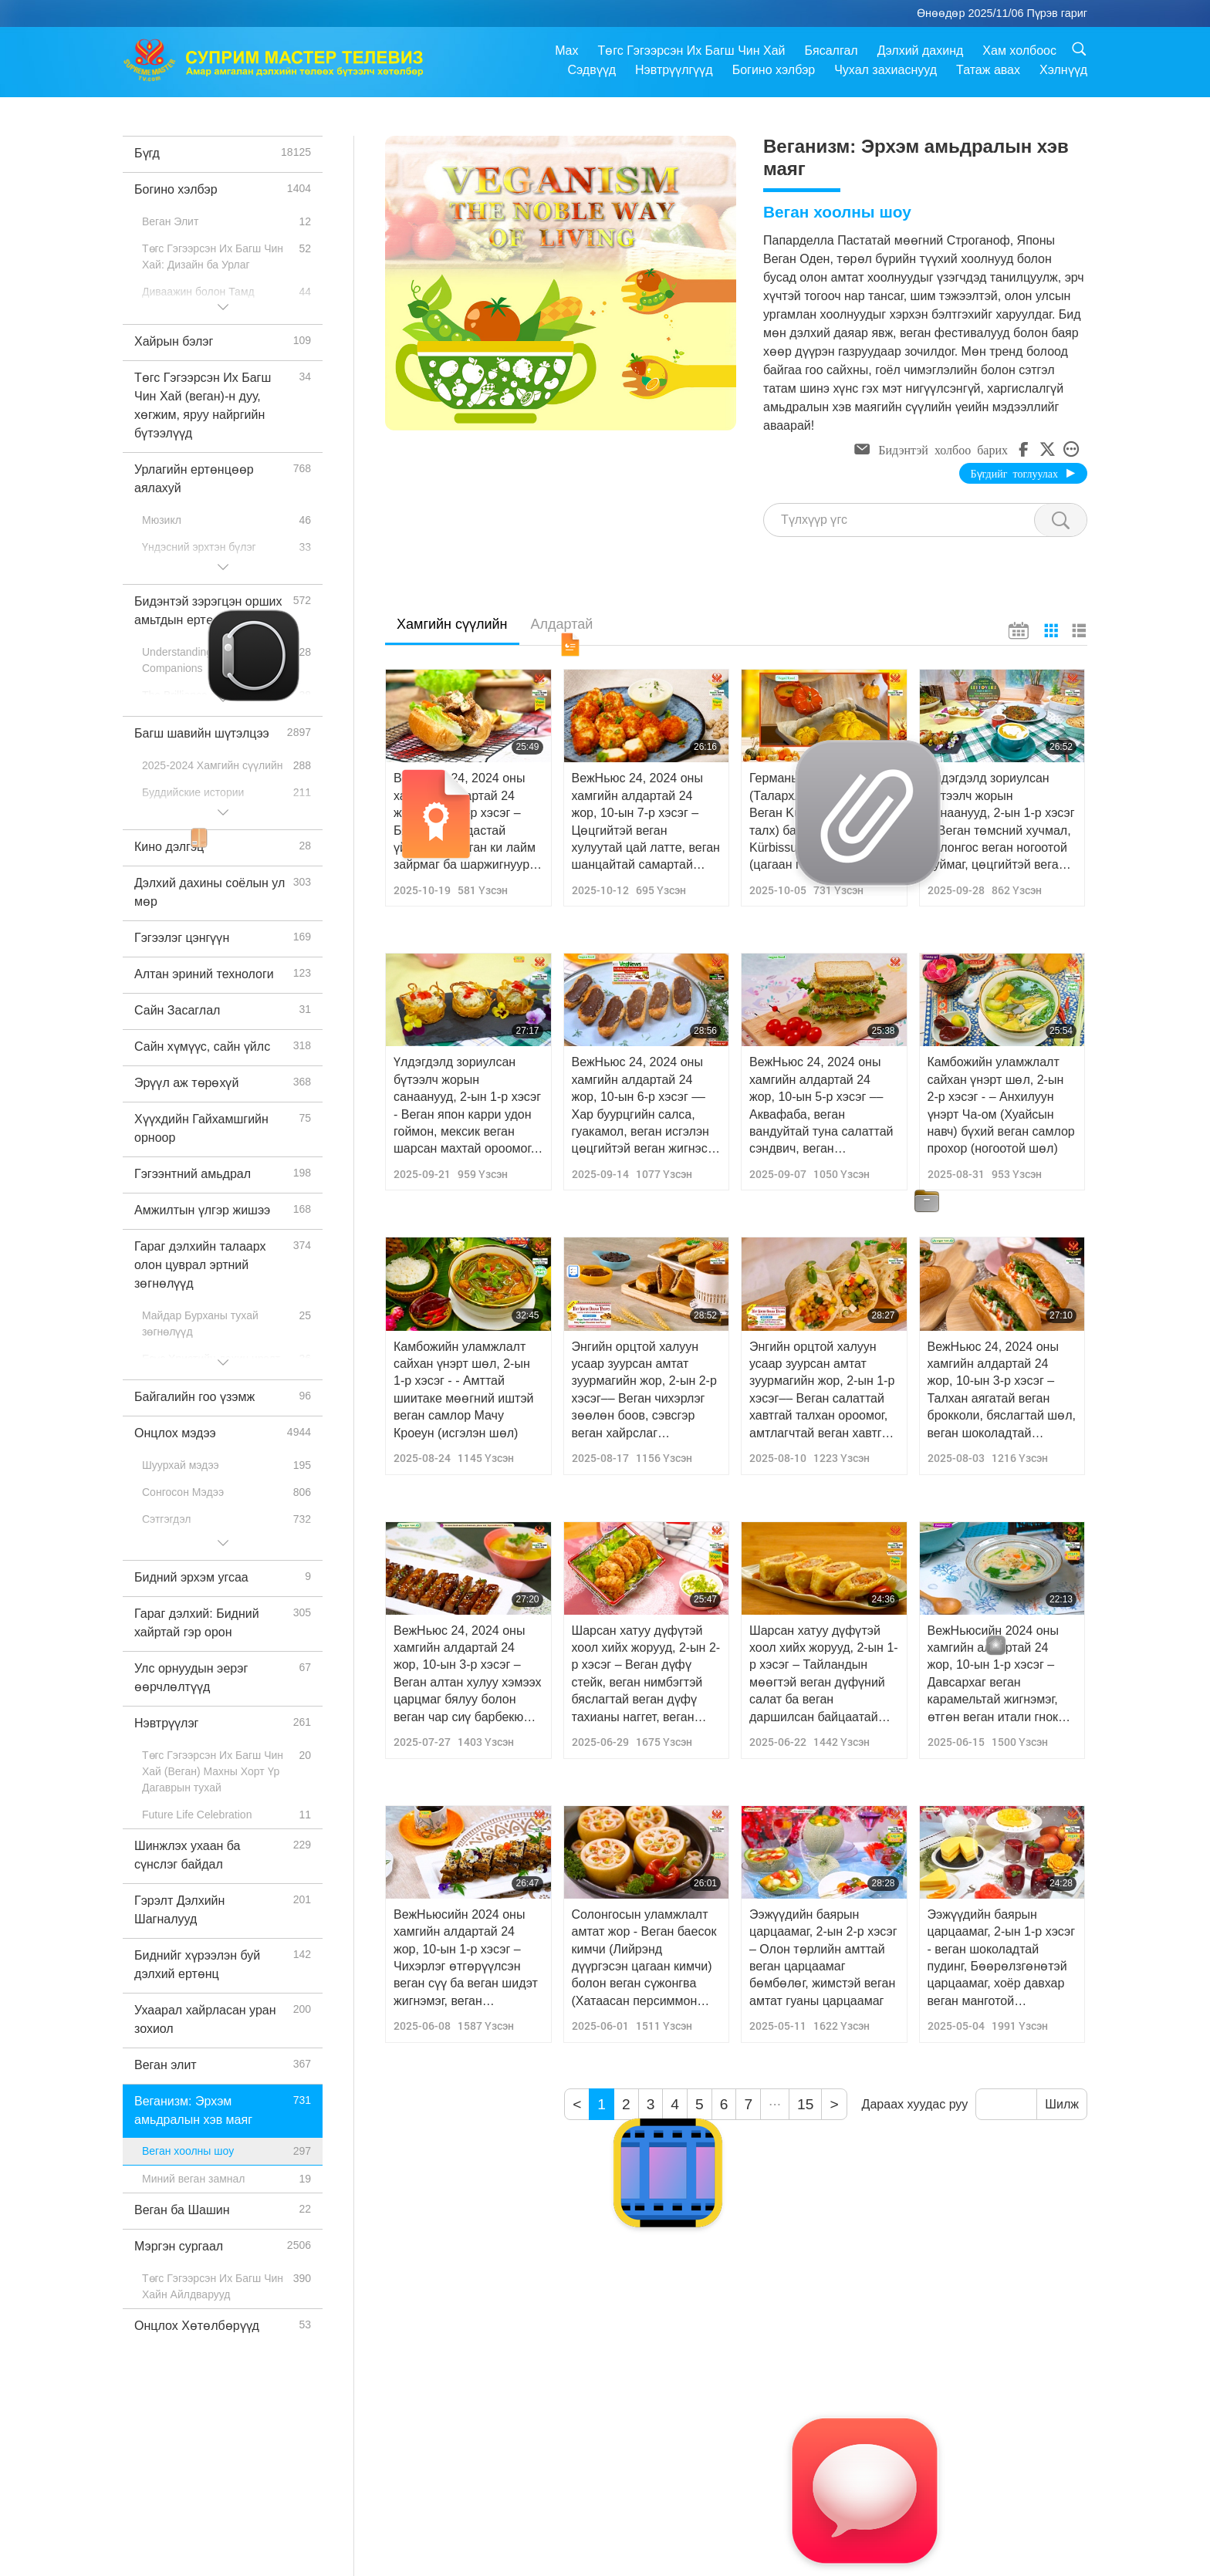 The height and width of the screenshot is (2576, 1210). I want to click on open the Apple Watch app, so click(253, 655).